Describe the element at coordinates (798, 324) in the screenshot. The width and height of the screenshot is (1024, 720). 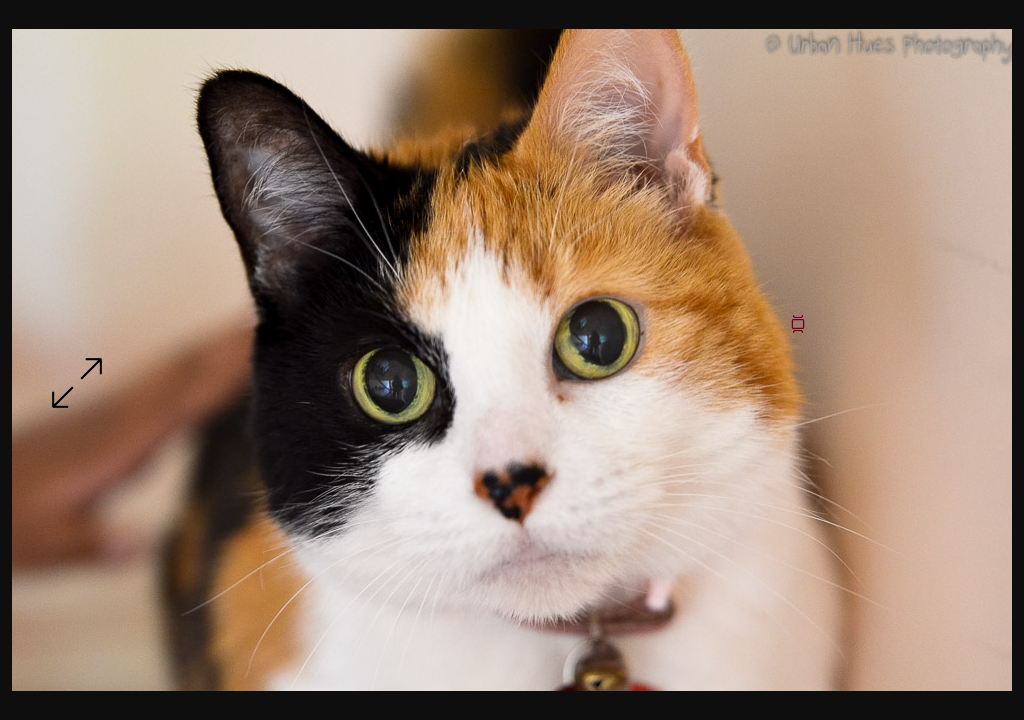
I see `scroll through a vertical carousel` at that location.